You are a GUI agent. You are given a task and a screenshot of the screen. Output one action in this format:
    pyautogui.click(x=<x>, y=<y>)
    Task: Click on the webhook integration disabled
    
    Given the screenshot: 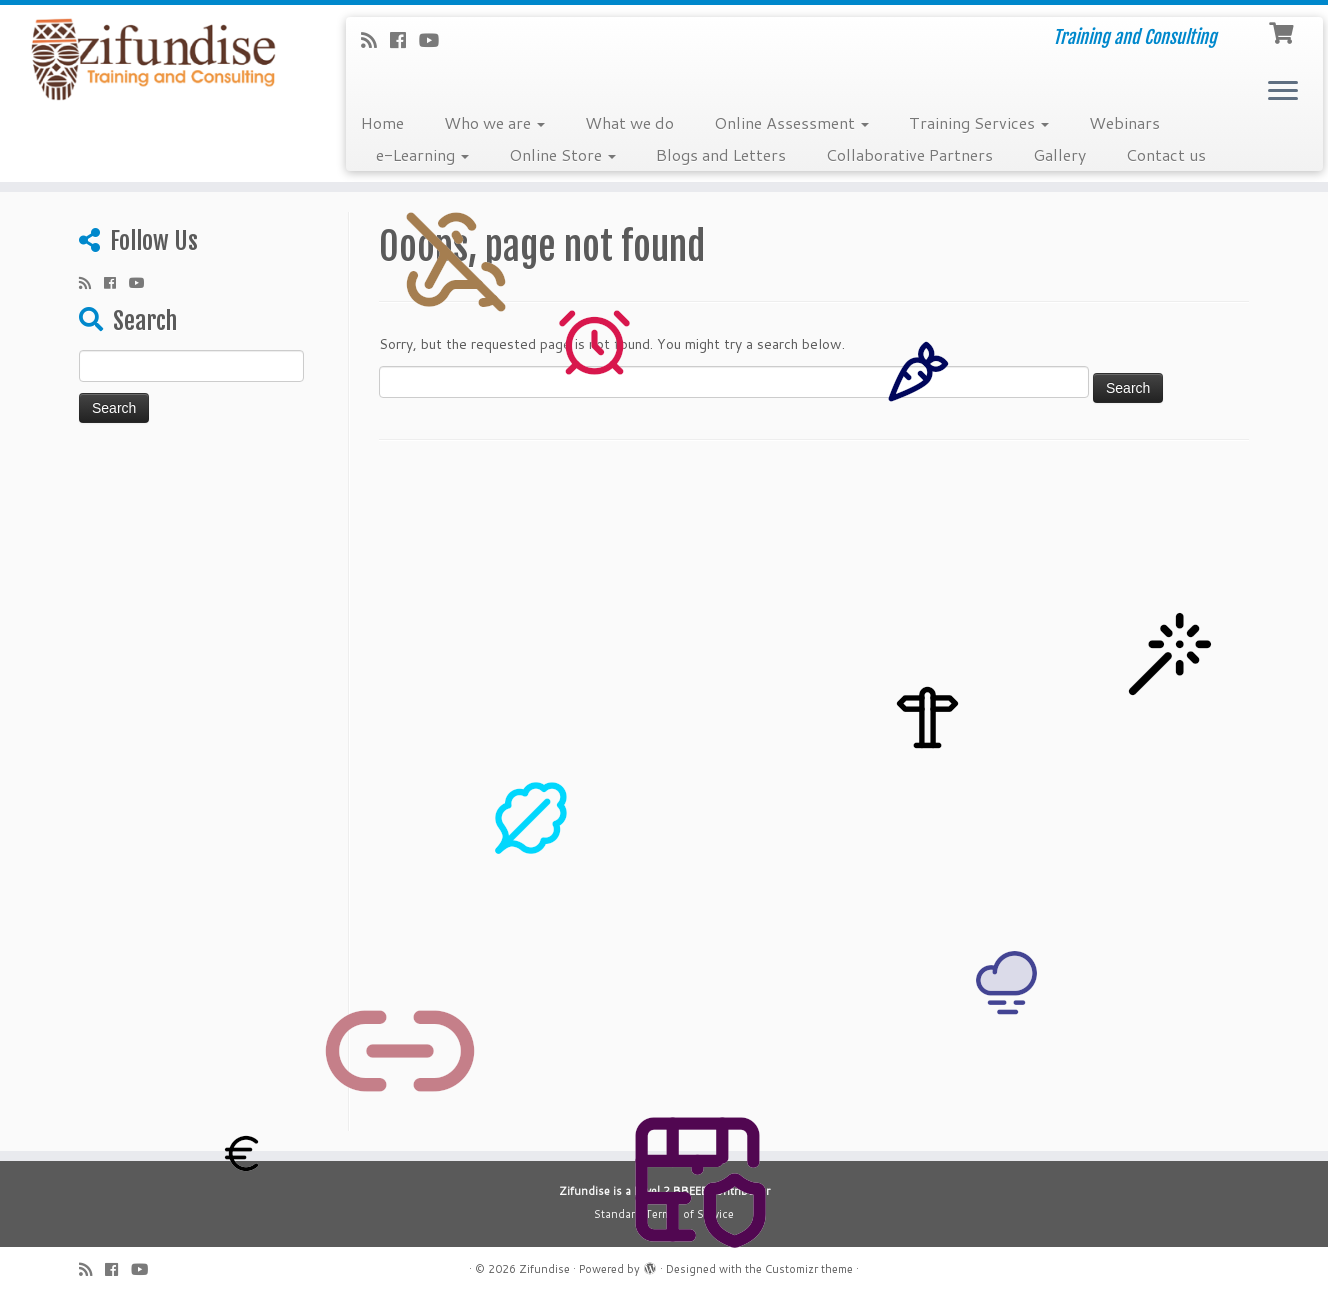 What is the action you would take?
    pyautogui.click(x=456, y=262)
    